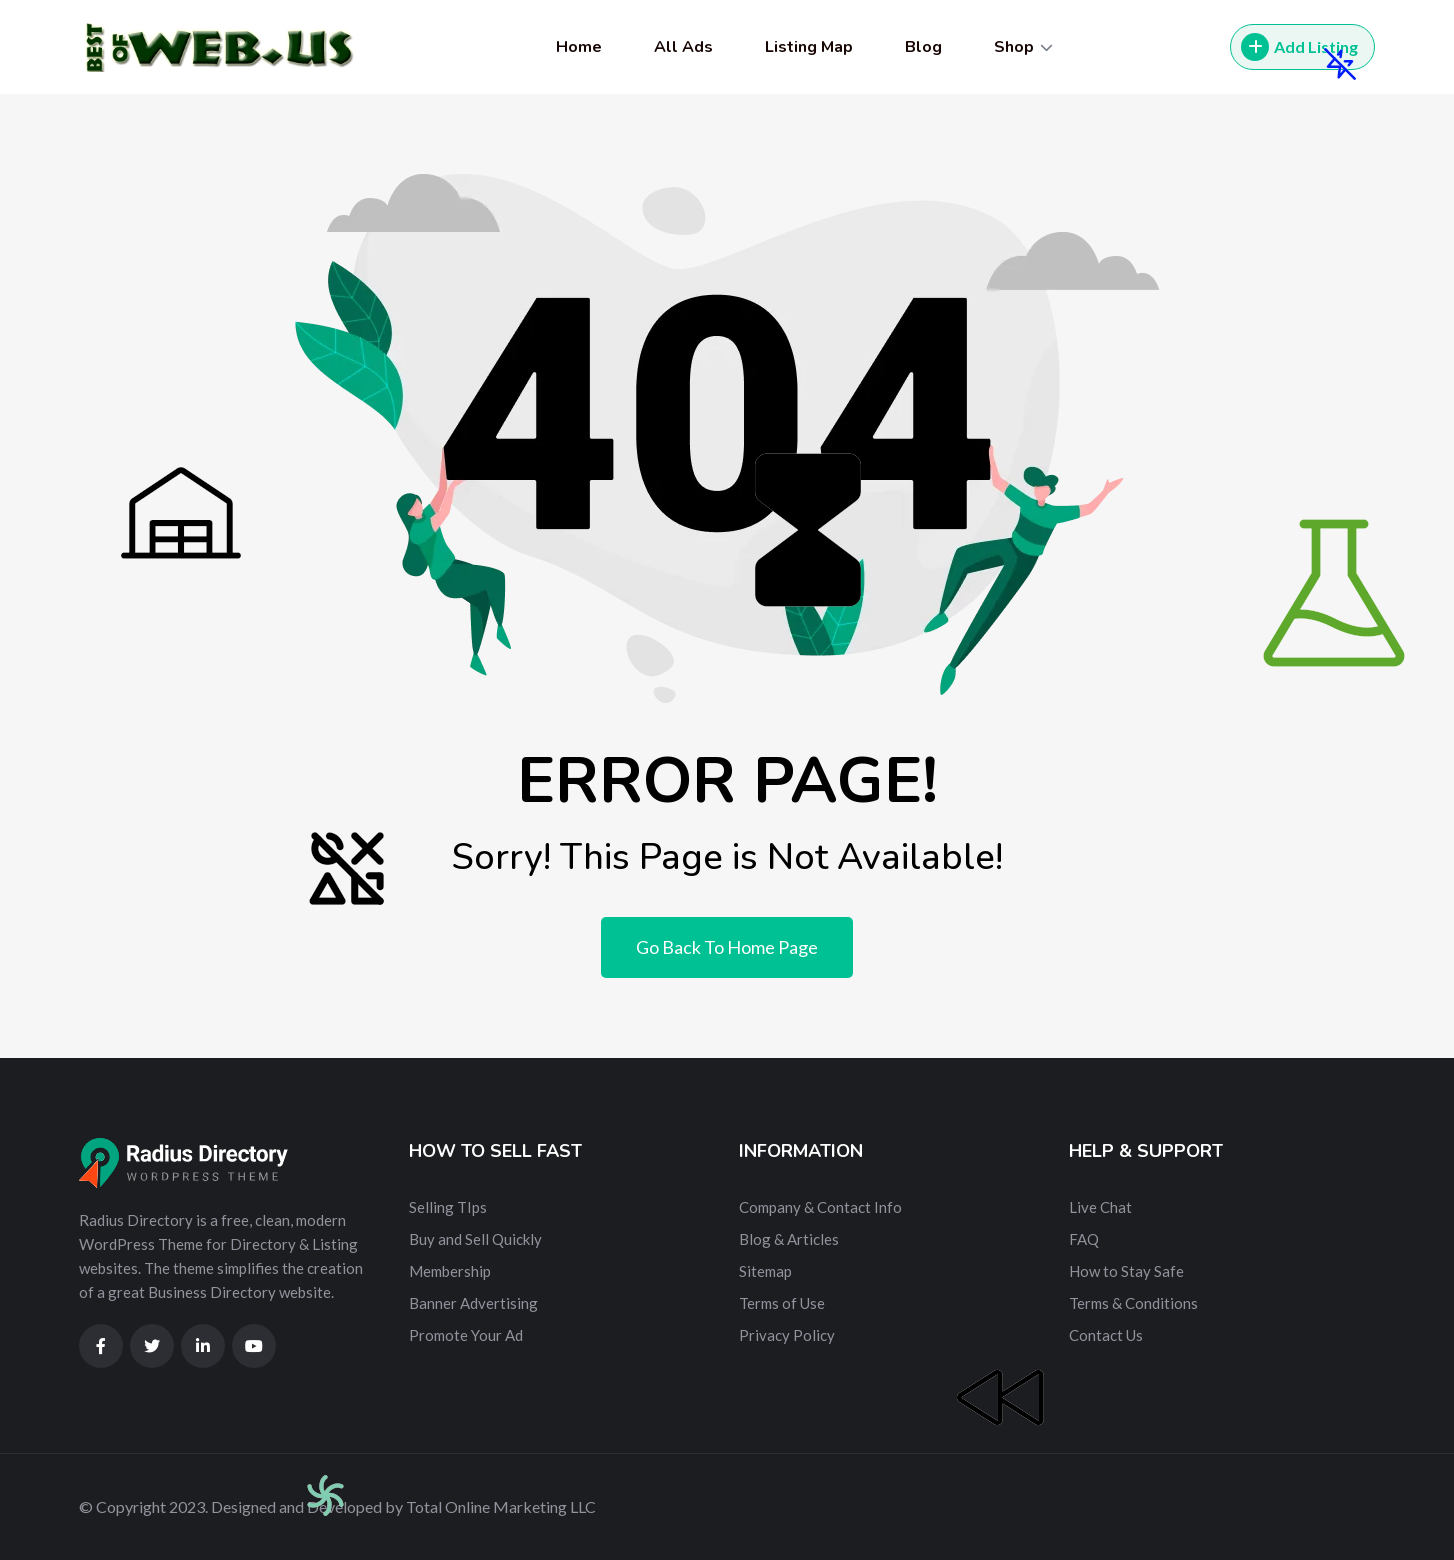  What do you see at coordinates (325, 1495) in the screenshot?
I see `access space or astronomy-themed content` at bounding box center [325, 1495].